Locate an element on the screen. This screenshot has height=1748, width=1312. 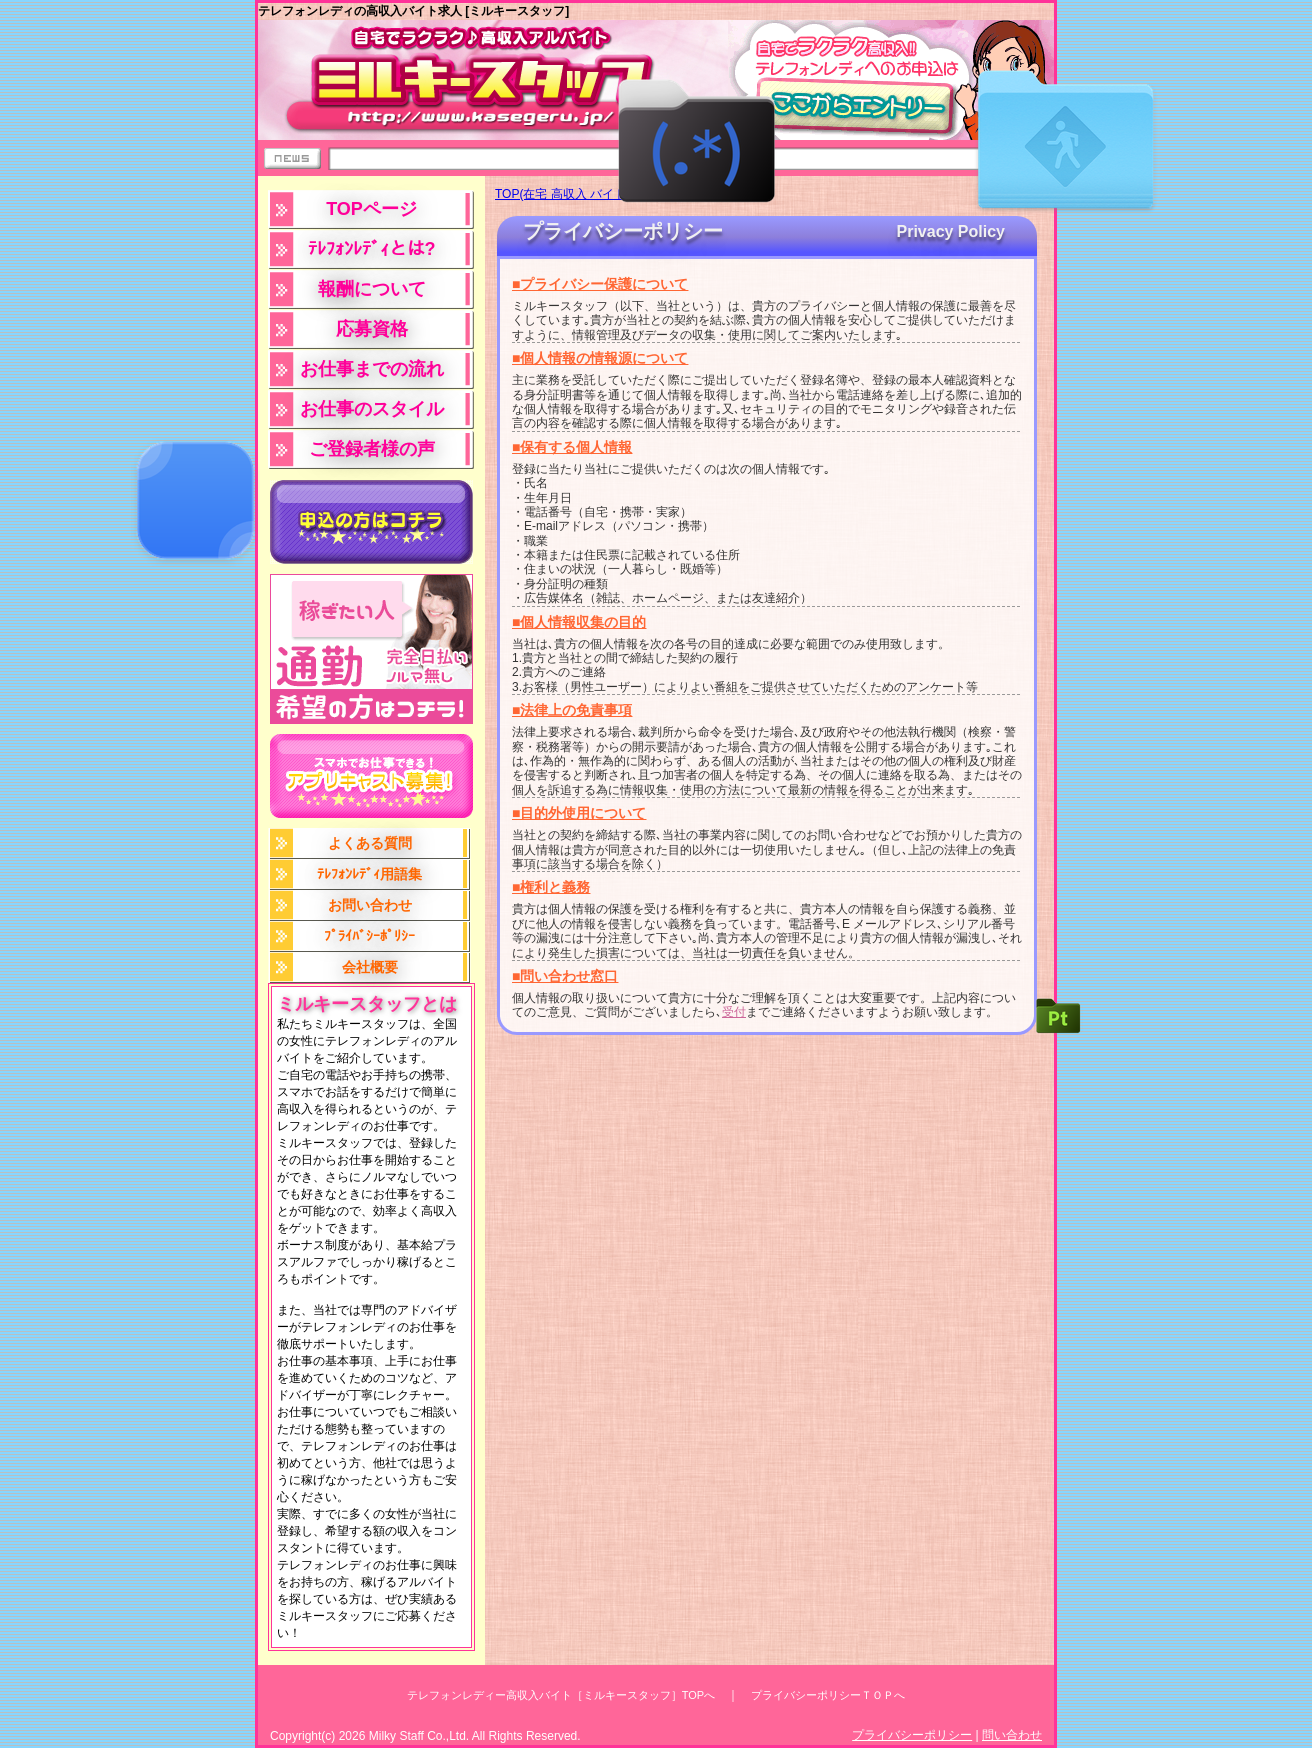
folder containing regular expression files or scripts is located at coordinates (696, 145).